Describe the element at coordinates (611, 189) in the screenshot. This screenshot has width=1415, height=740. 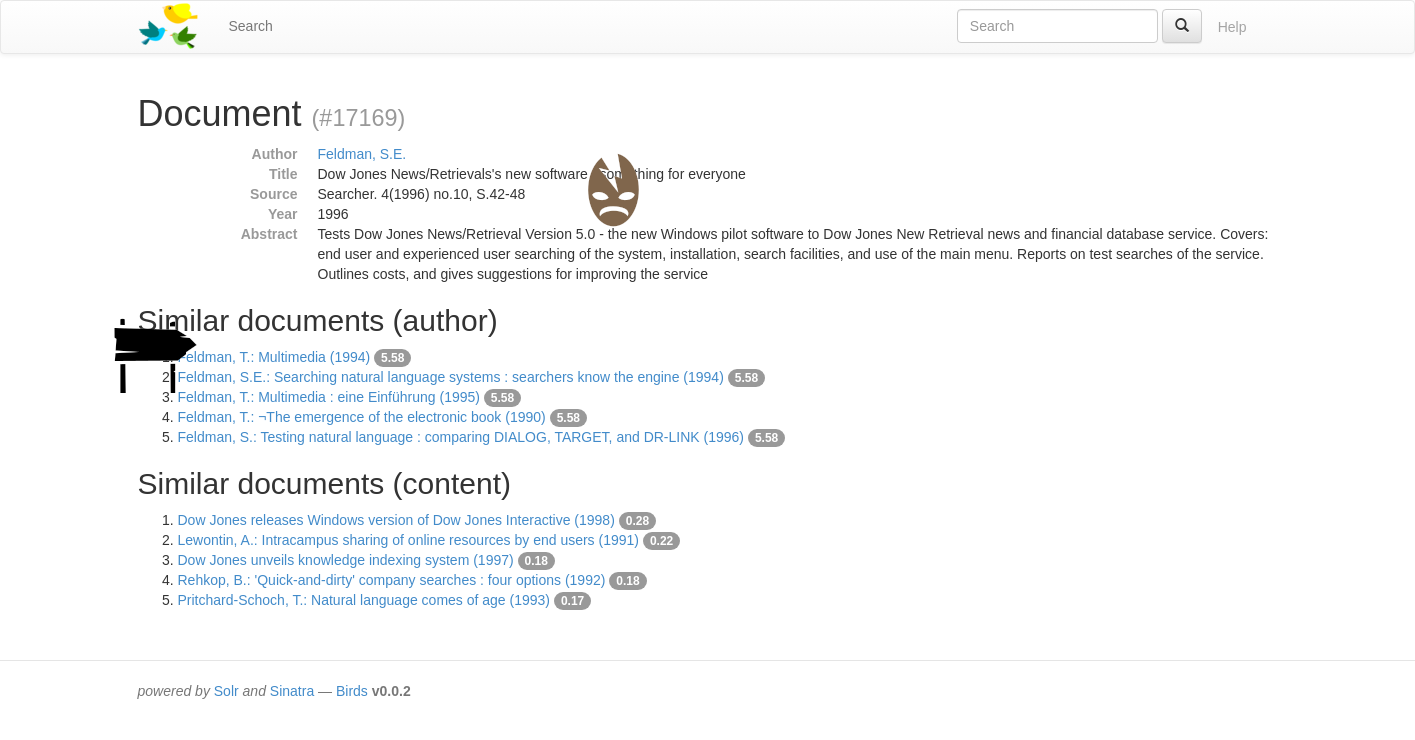
I see `select a superhero or villain character` at that location.